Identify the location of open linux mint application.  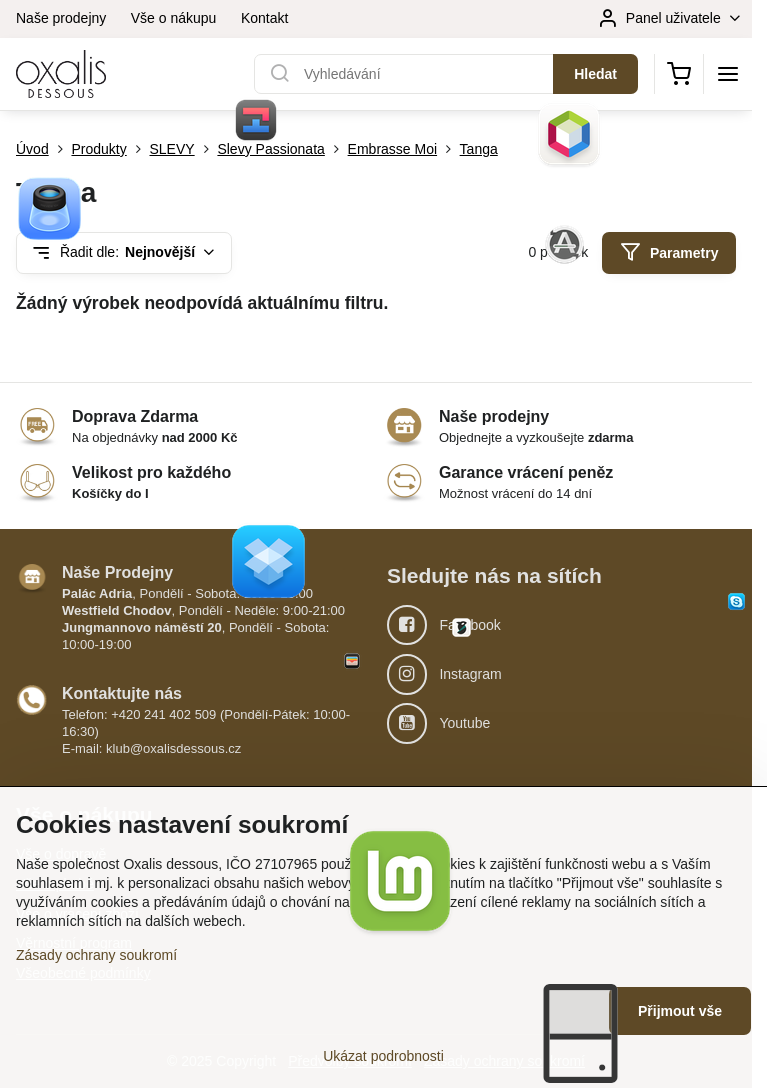
(400, 881).